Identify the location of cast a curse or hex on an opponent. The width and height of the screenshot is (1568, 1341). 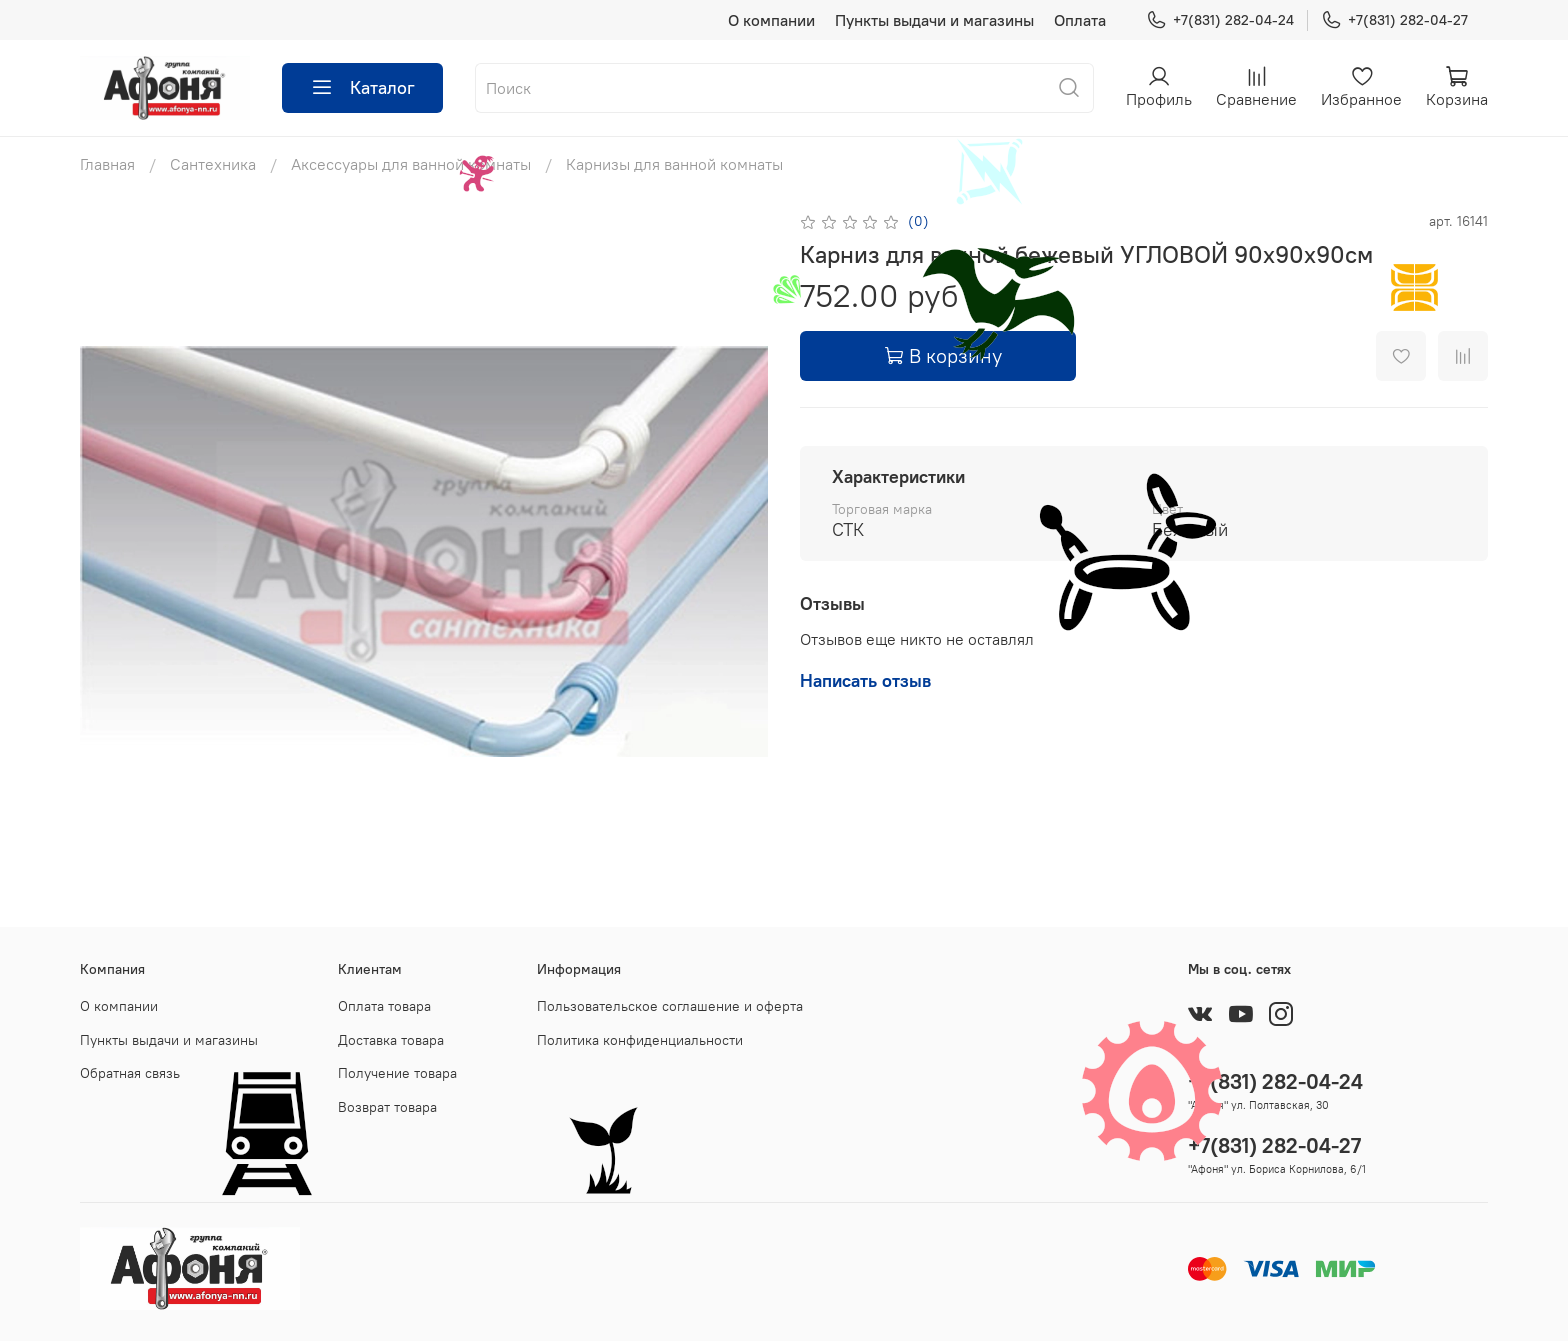
(477, 173).